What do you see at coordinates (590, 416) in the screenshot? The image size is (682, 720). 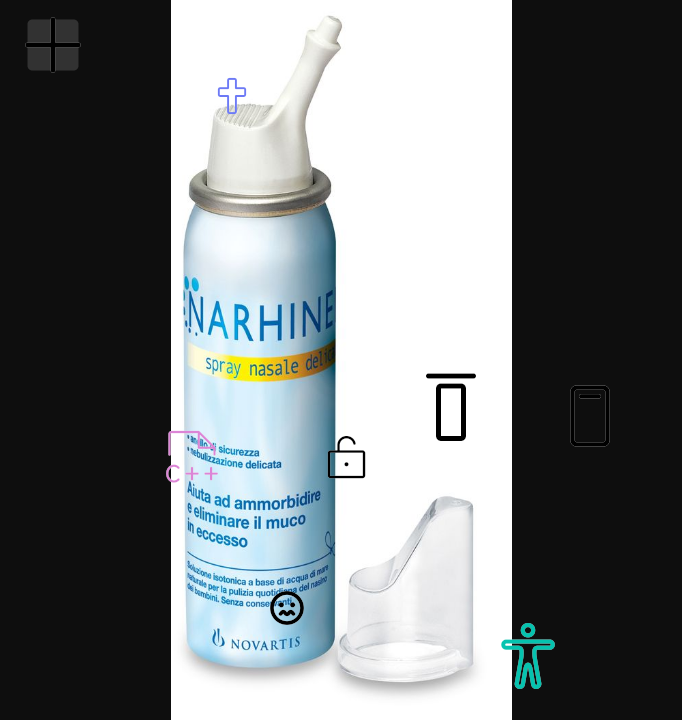 I see `access device speaker settings` at bounding box center [590, 416].